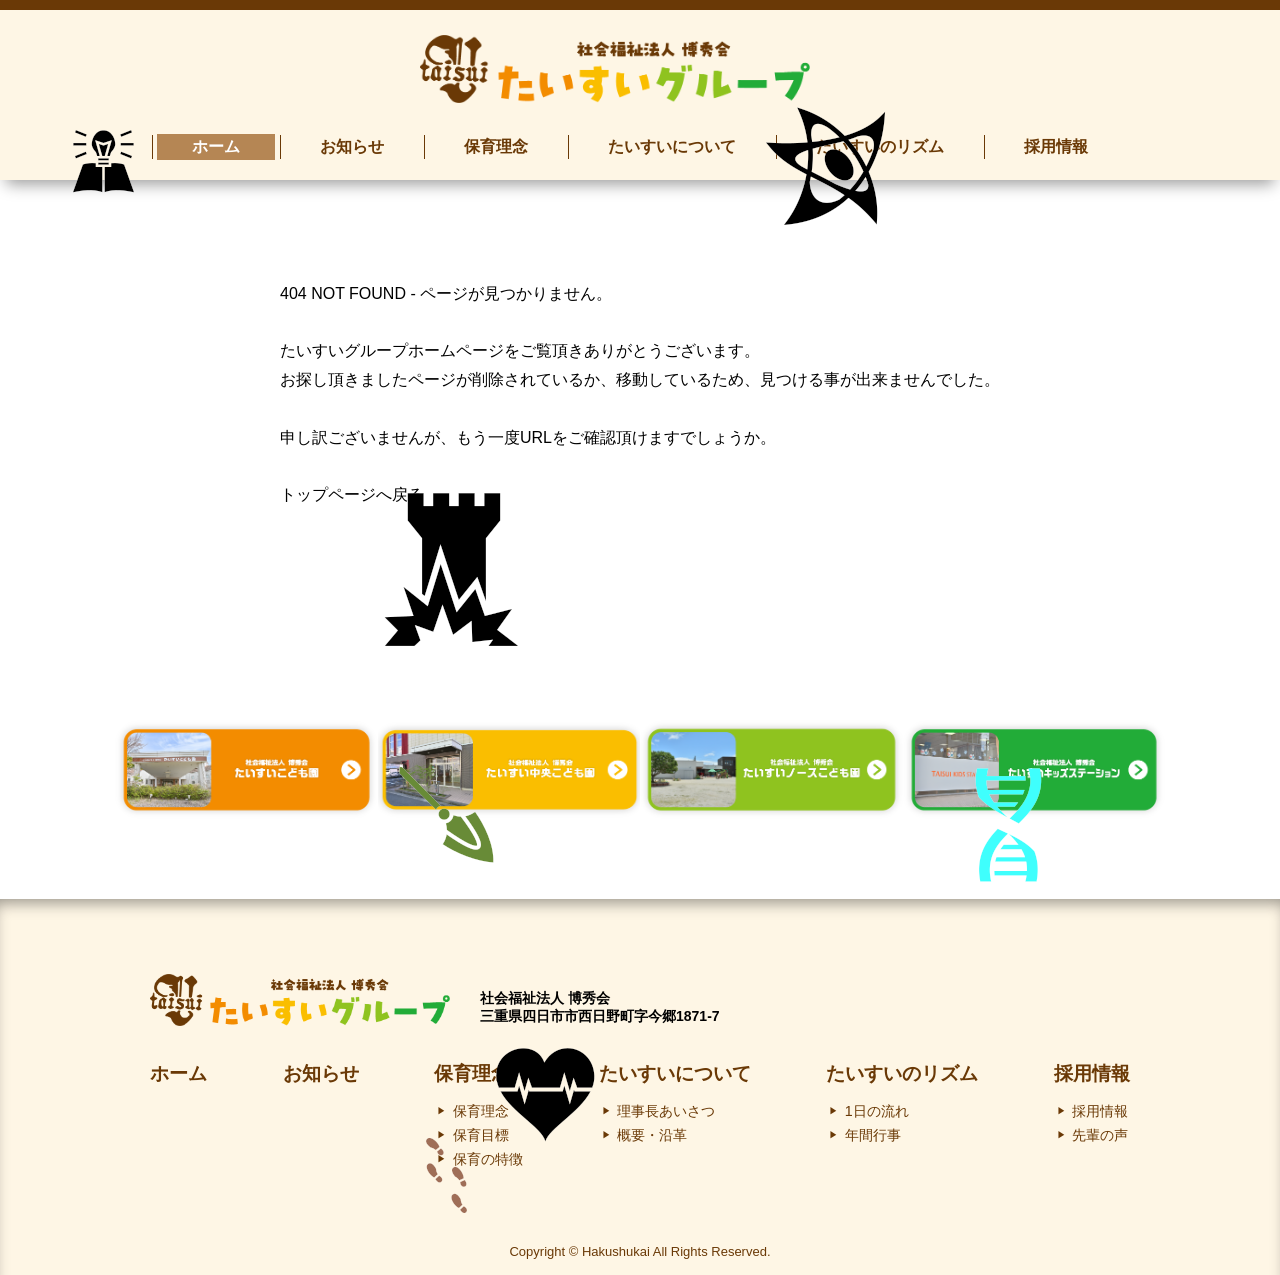 The width and height of the screenshot is (1280, 1275). What do you see at coordinates (825, 167) in the screenshot?
I see `indicates a flexible or customizable reward/rating` at bounding box center [825, 167].